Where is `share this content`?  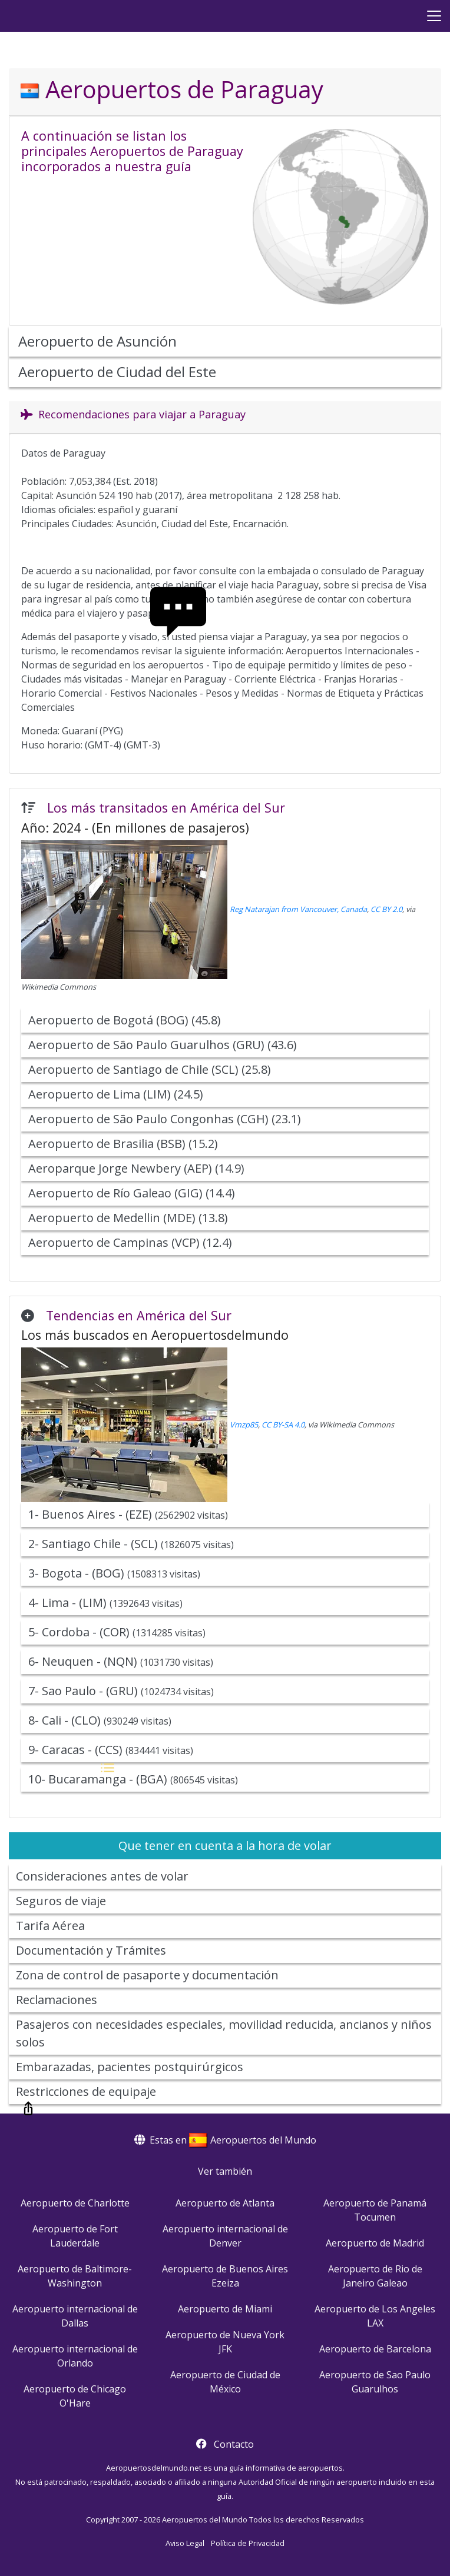
share this content is located at coordinates (28, 2108).